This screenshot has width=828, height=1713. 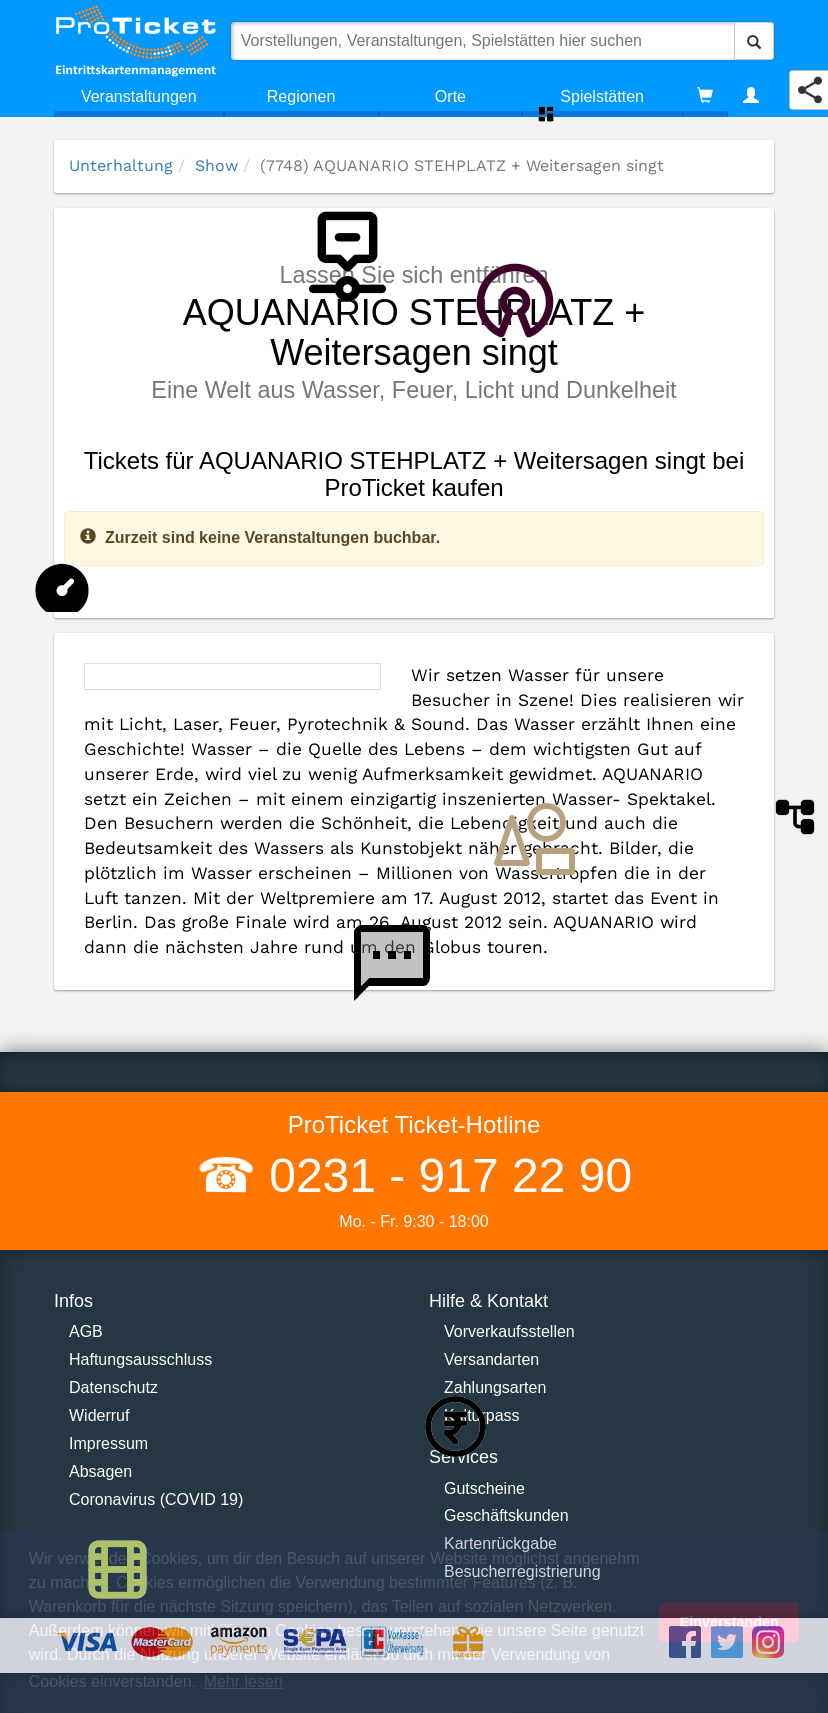 I want to click on access shape tools or drawing options, so click(x=536, y=842).